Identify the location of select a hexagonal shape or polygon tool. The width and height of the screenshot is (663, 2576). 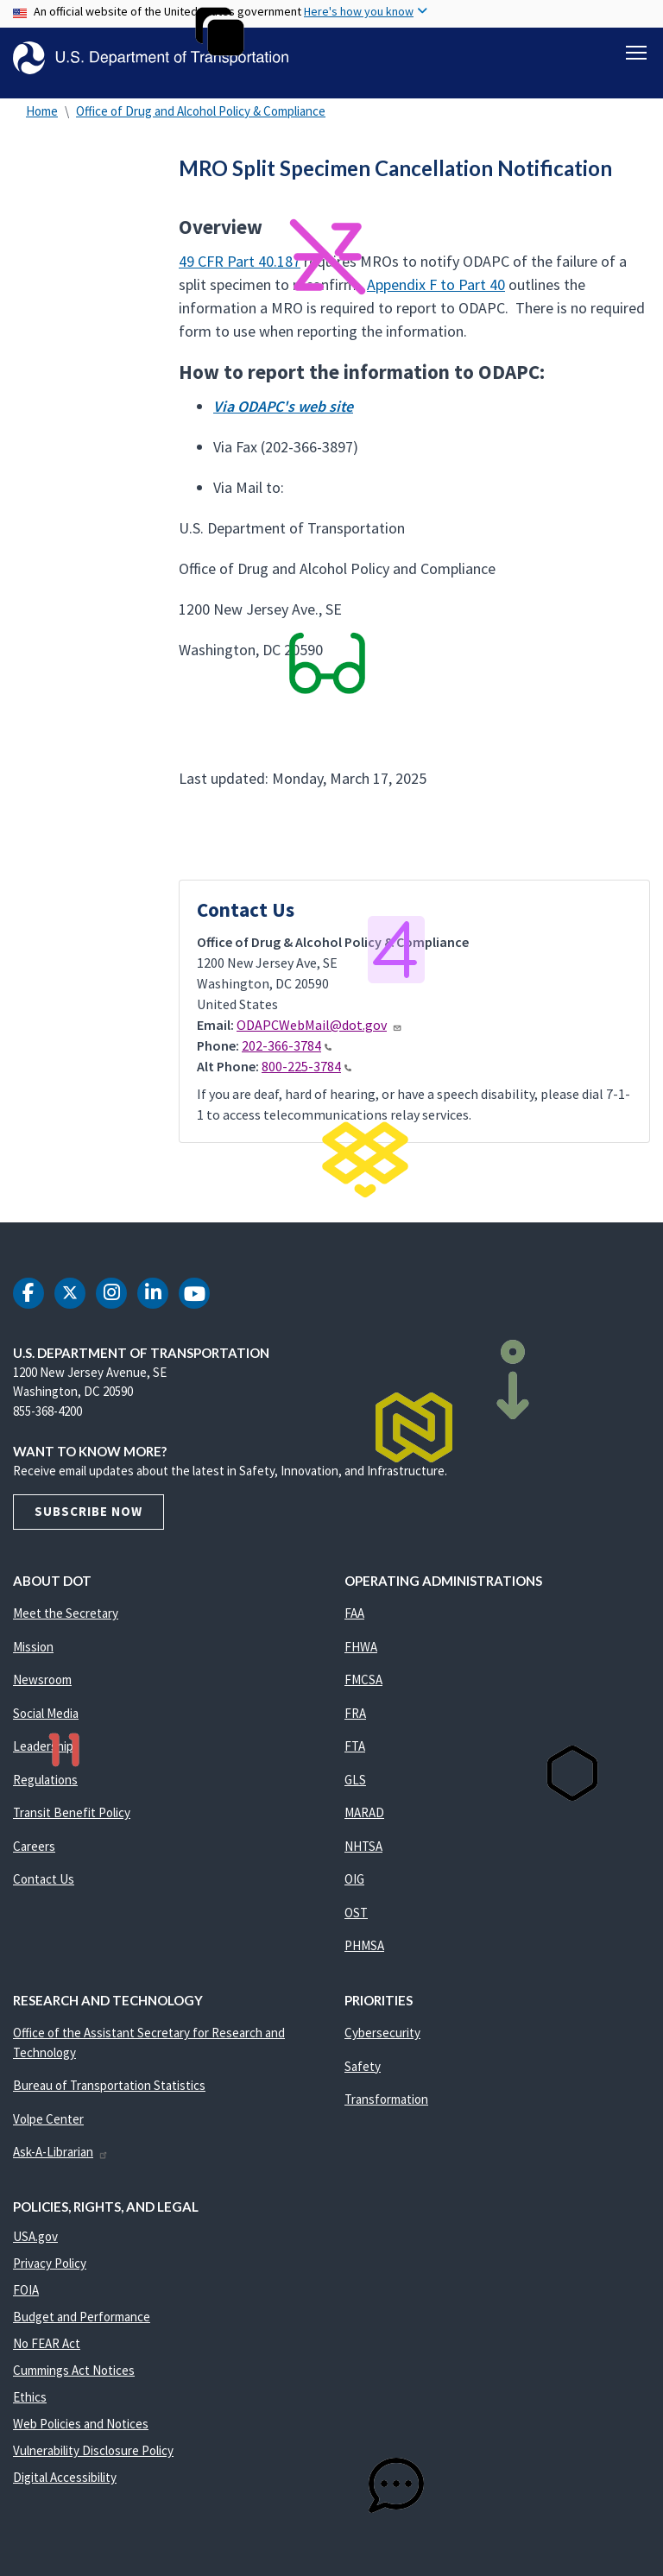
(572, 1773).